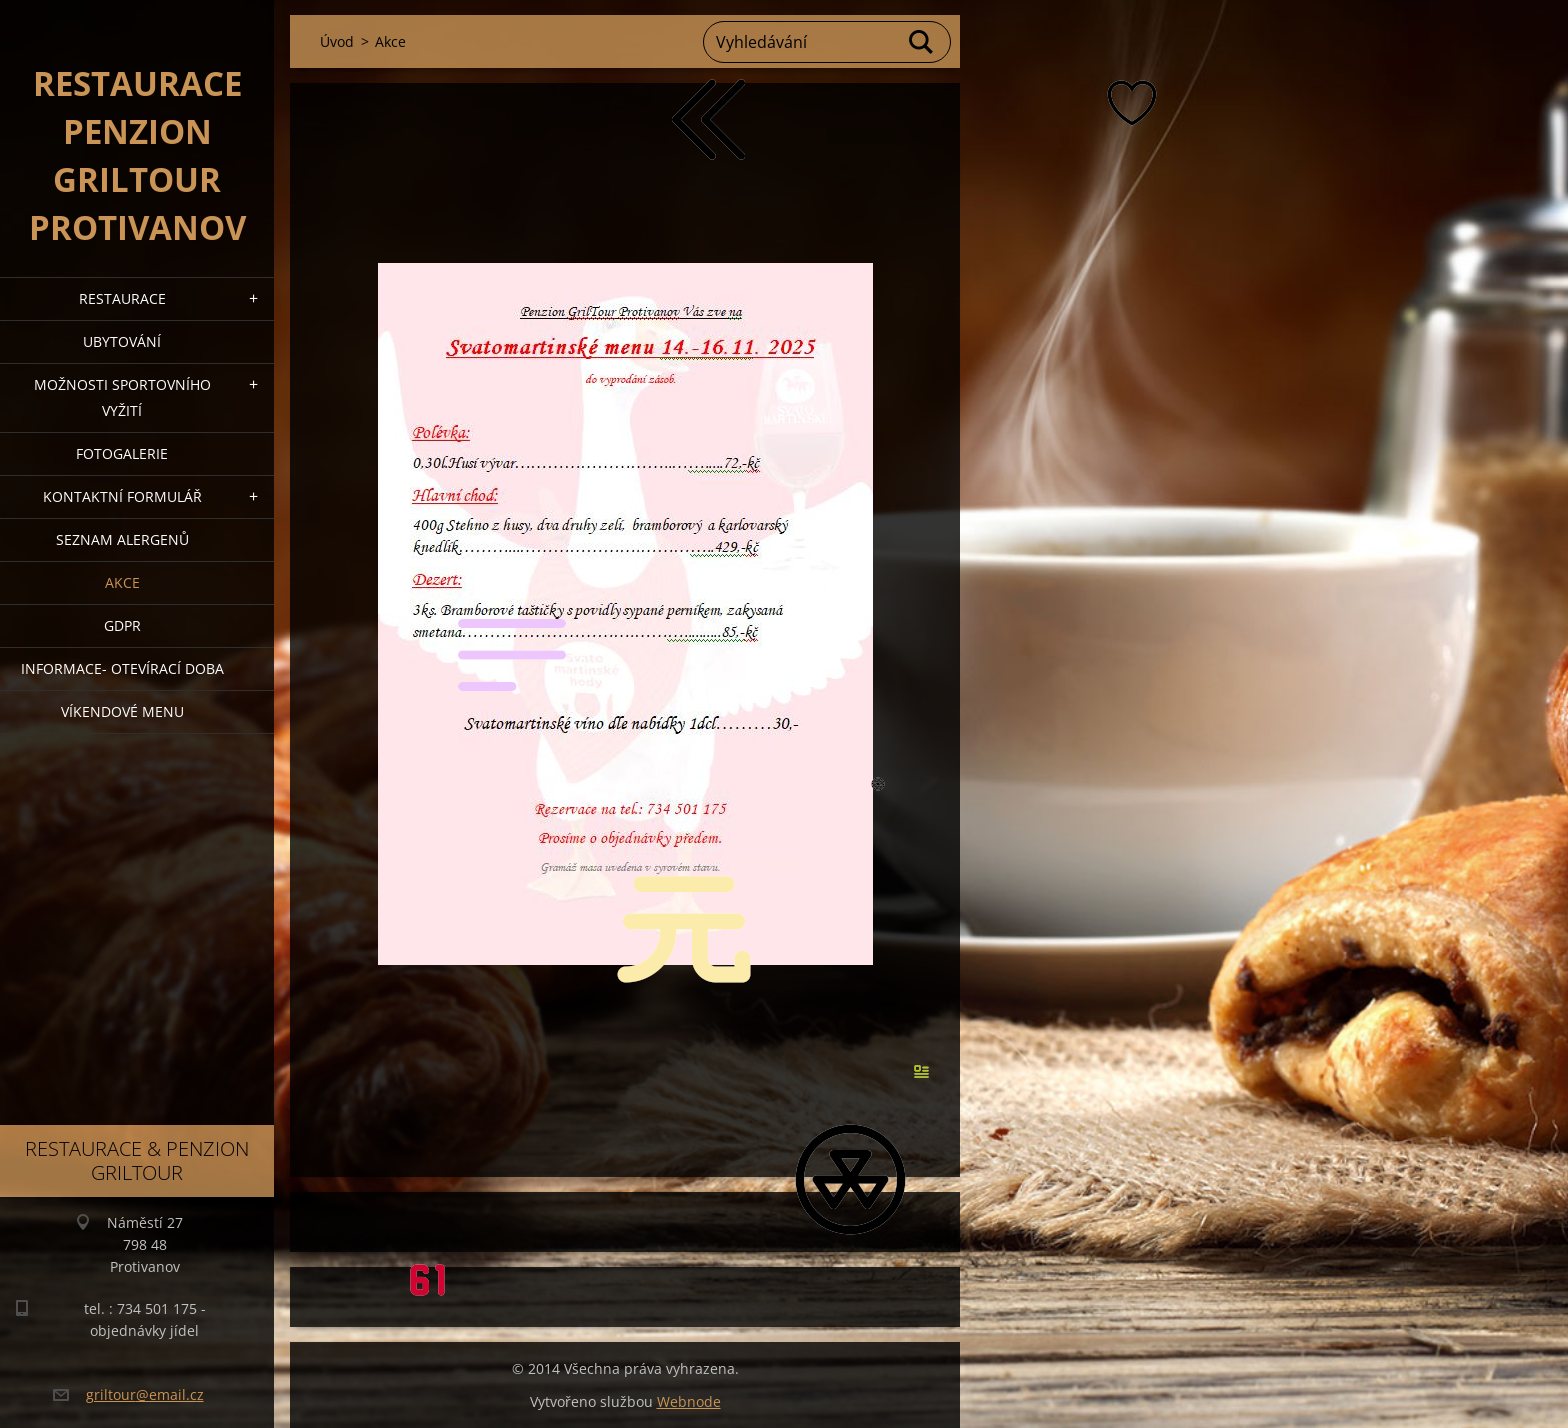 The image size is (1568, 1428). Describe the element at coordinates (850, 1179) in the screenshot. I see `fallout shelter or nuclear safety indicator` at that location.